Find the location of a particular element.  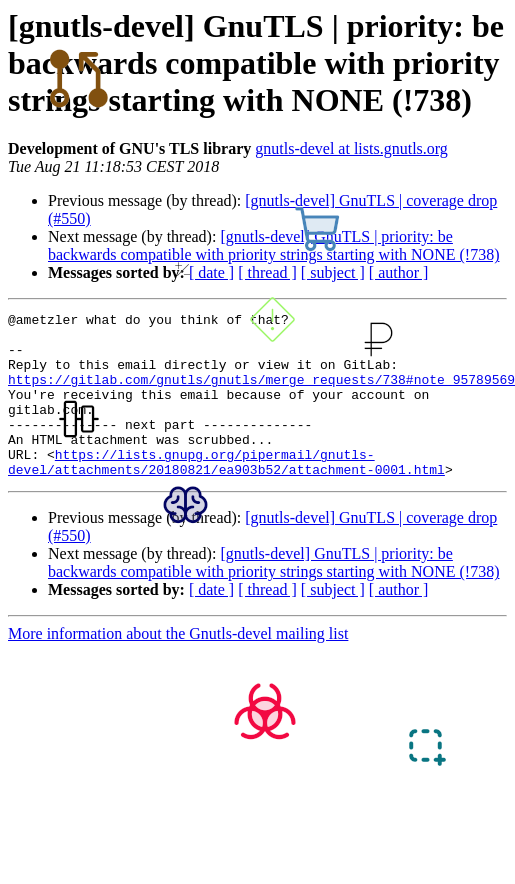

create a new pull request is located at coordinates (76, 78).